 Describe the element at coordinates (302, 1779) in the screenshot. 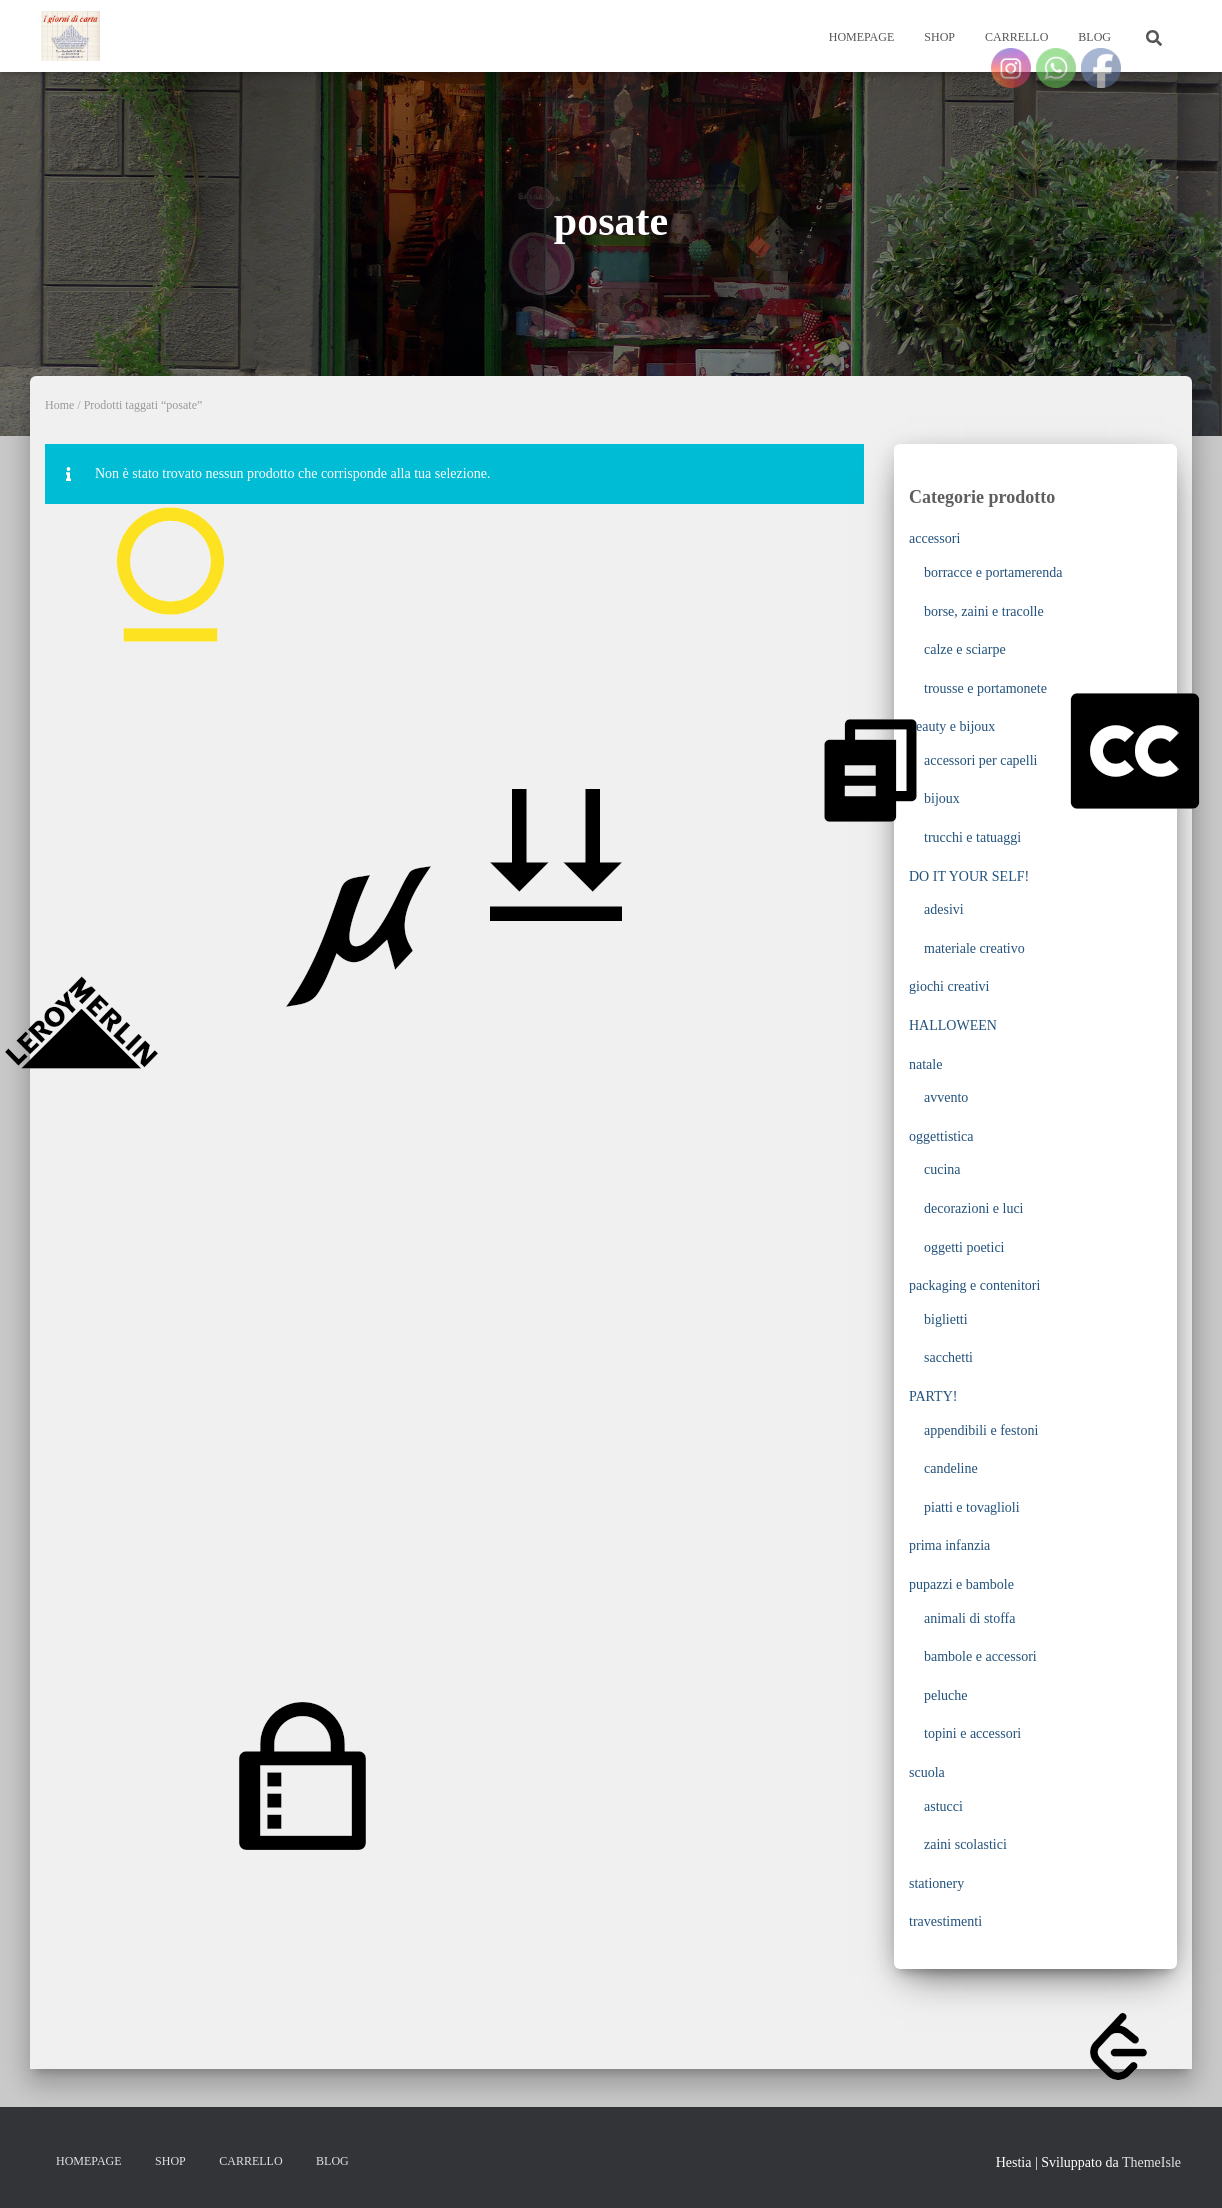

I see `indicates a private git repository` at that location.